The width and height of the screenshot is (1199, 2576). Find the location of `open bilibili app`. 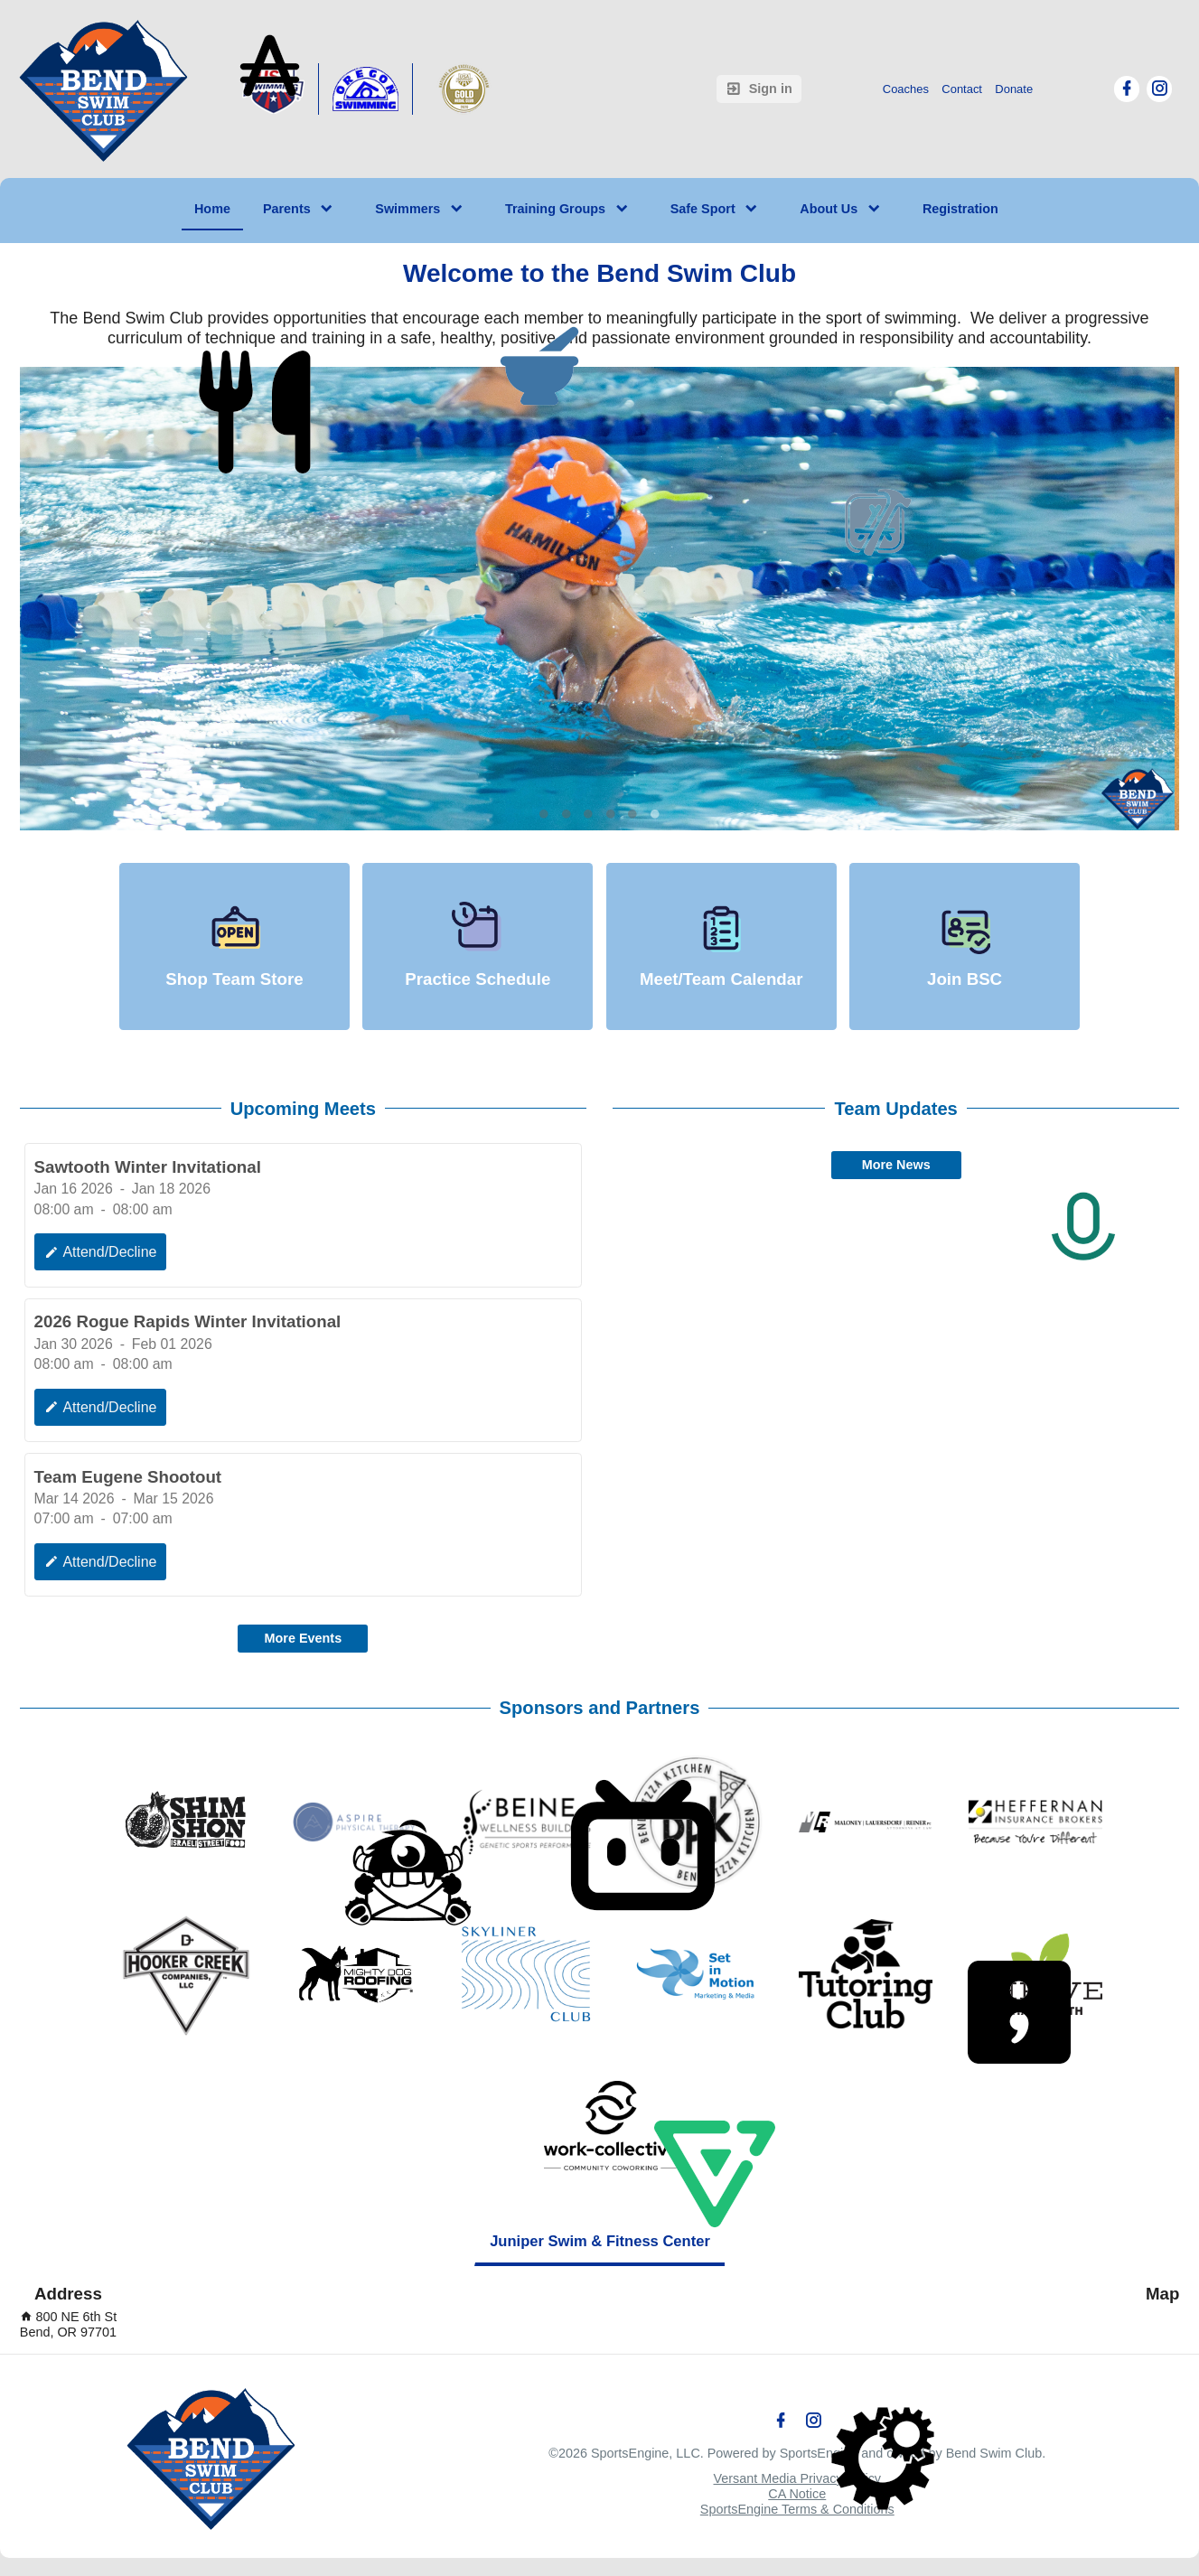

open bilibili app is located at coordinates (642, 1851).